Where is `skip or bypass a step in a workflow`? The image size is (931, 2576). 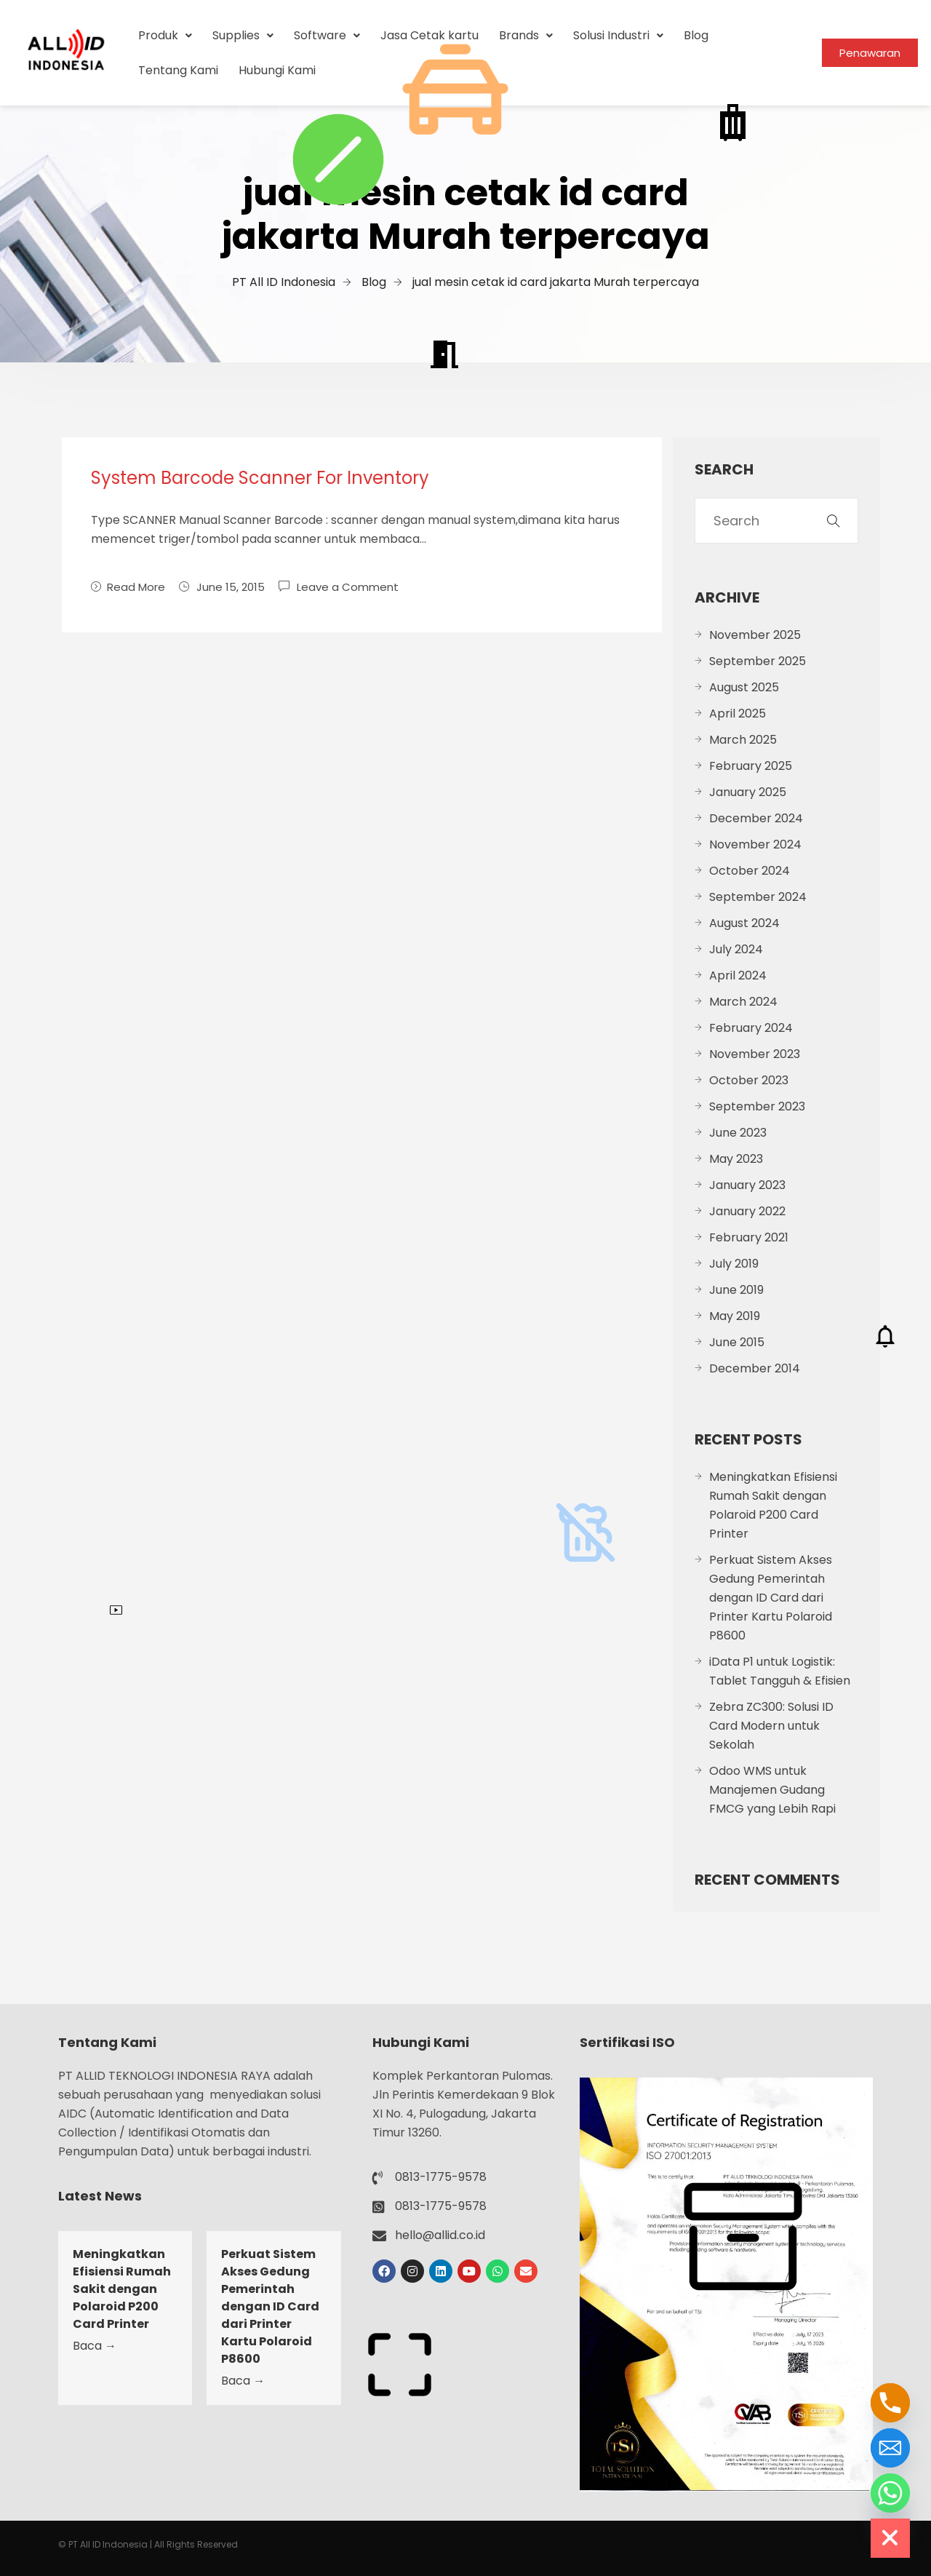
skip or bypass a step in a workflow is located at coordinates (338, 159).